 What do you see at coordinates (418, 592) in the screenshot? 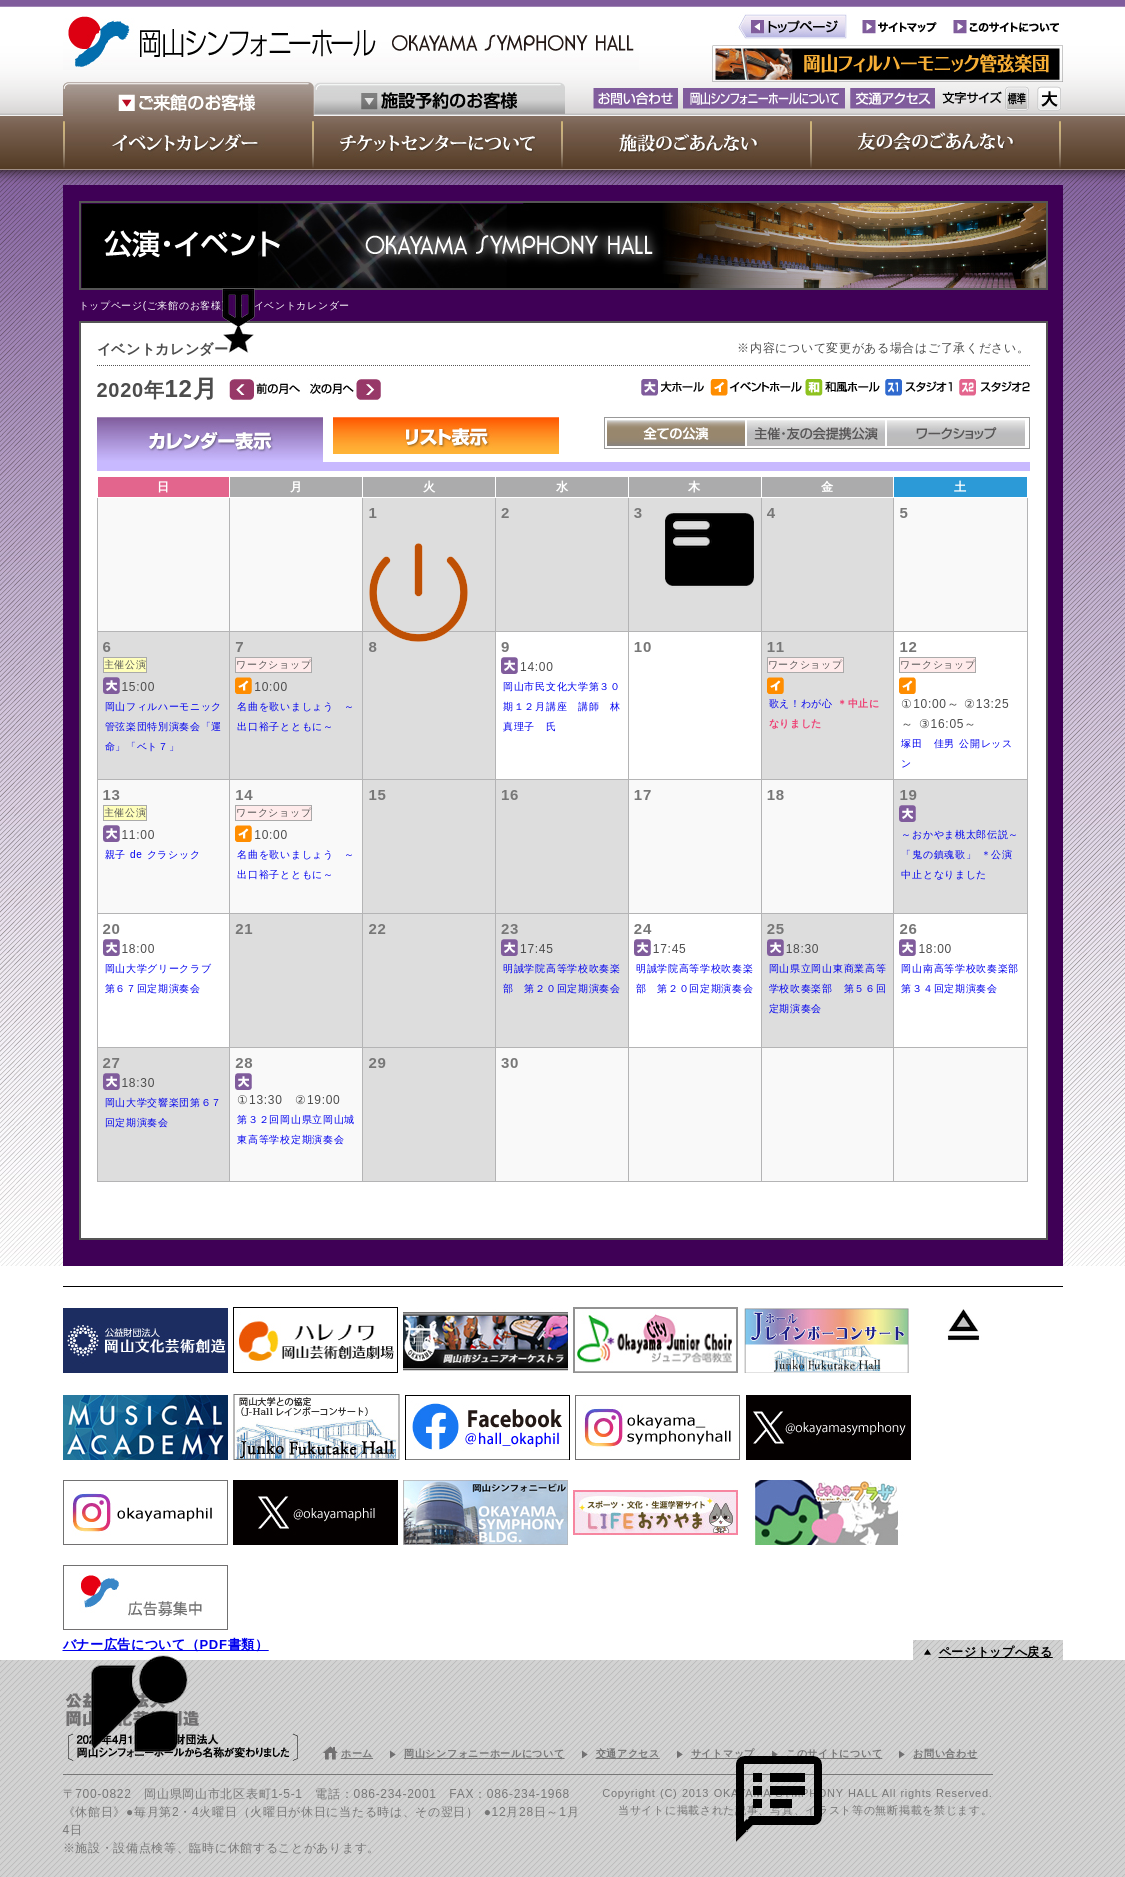
I see `turn device on or off` at bounding box center [418, 592].